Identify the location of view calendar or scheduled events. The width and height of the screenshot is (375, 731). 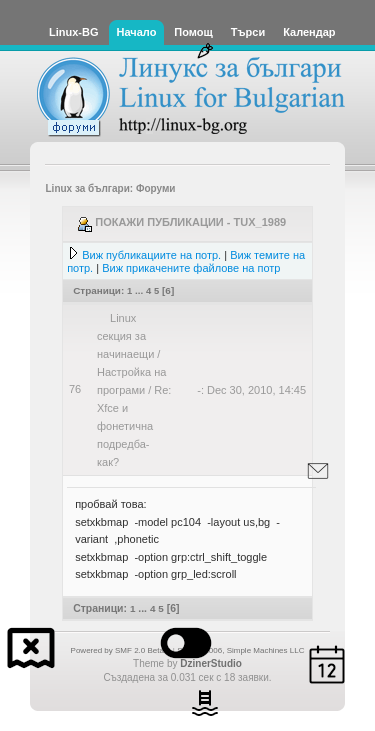
(327, 666).